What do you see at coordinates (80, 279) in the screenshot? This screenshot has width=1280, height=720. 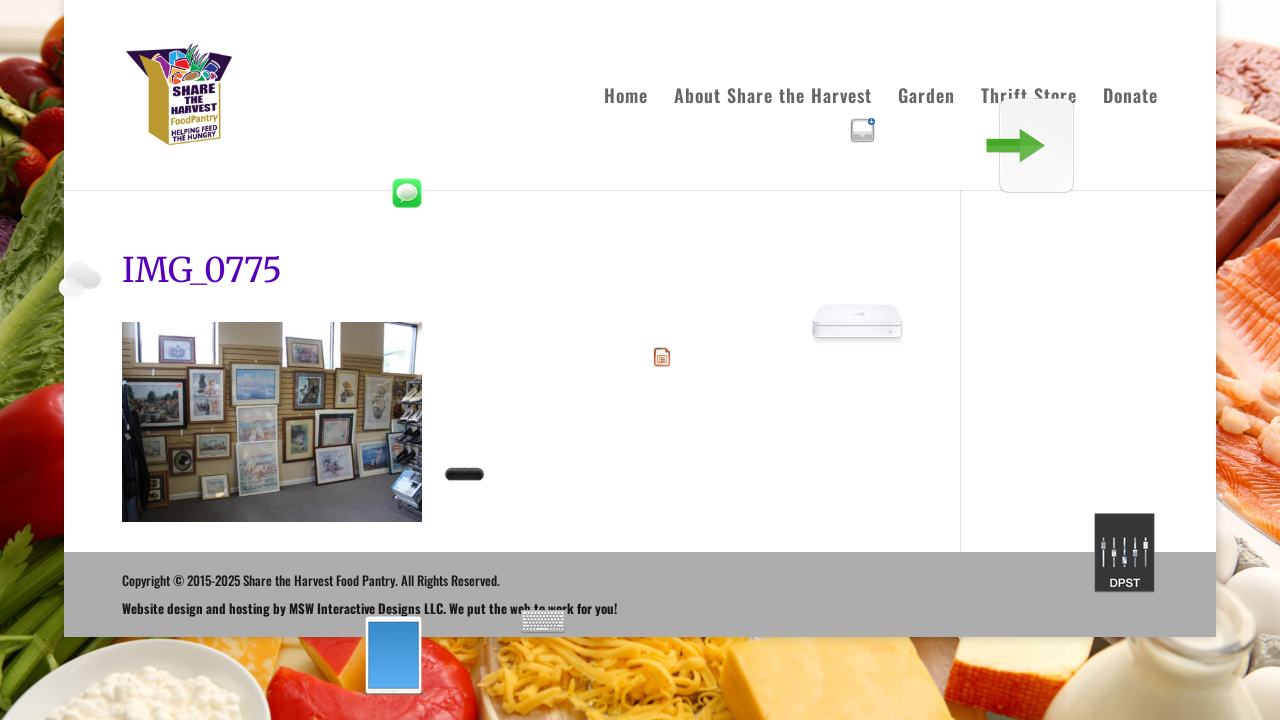 I see `indicates cloudy weather conditions` at bounding box center [80, 279].